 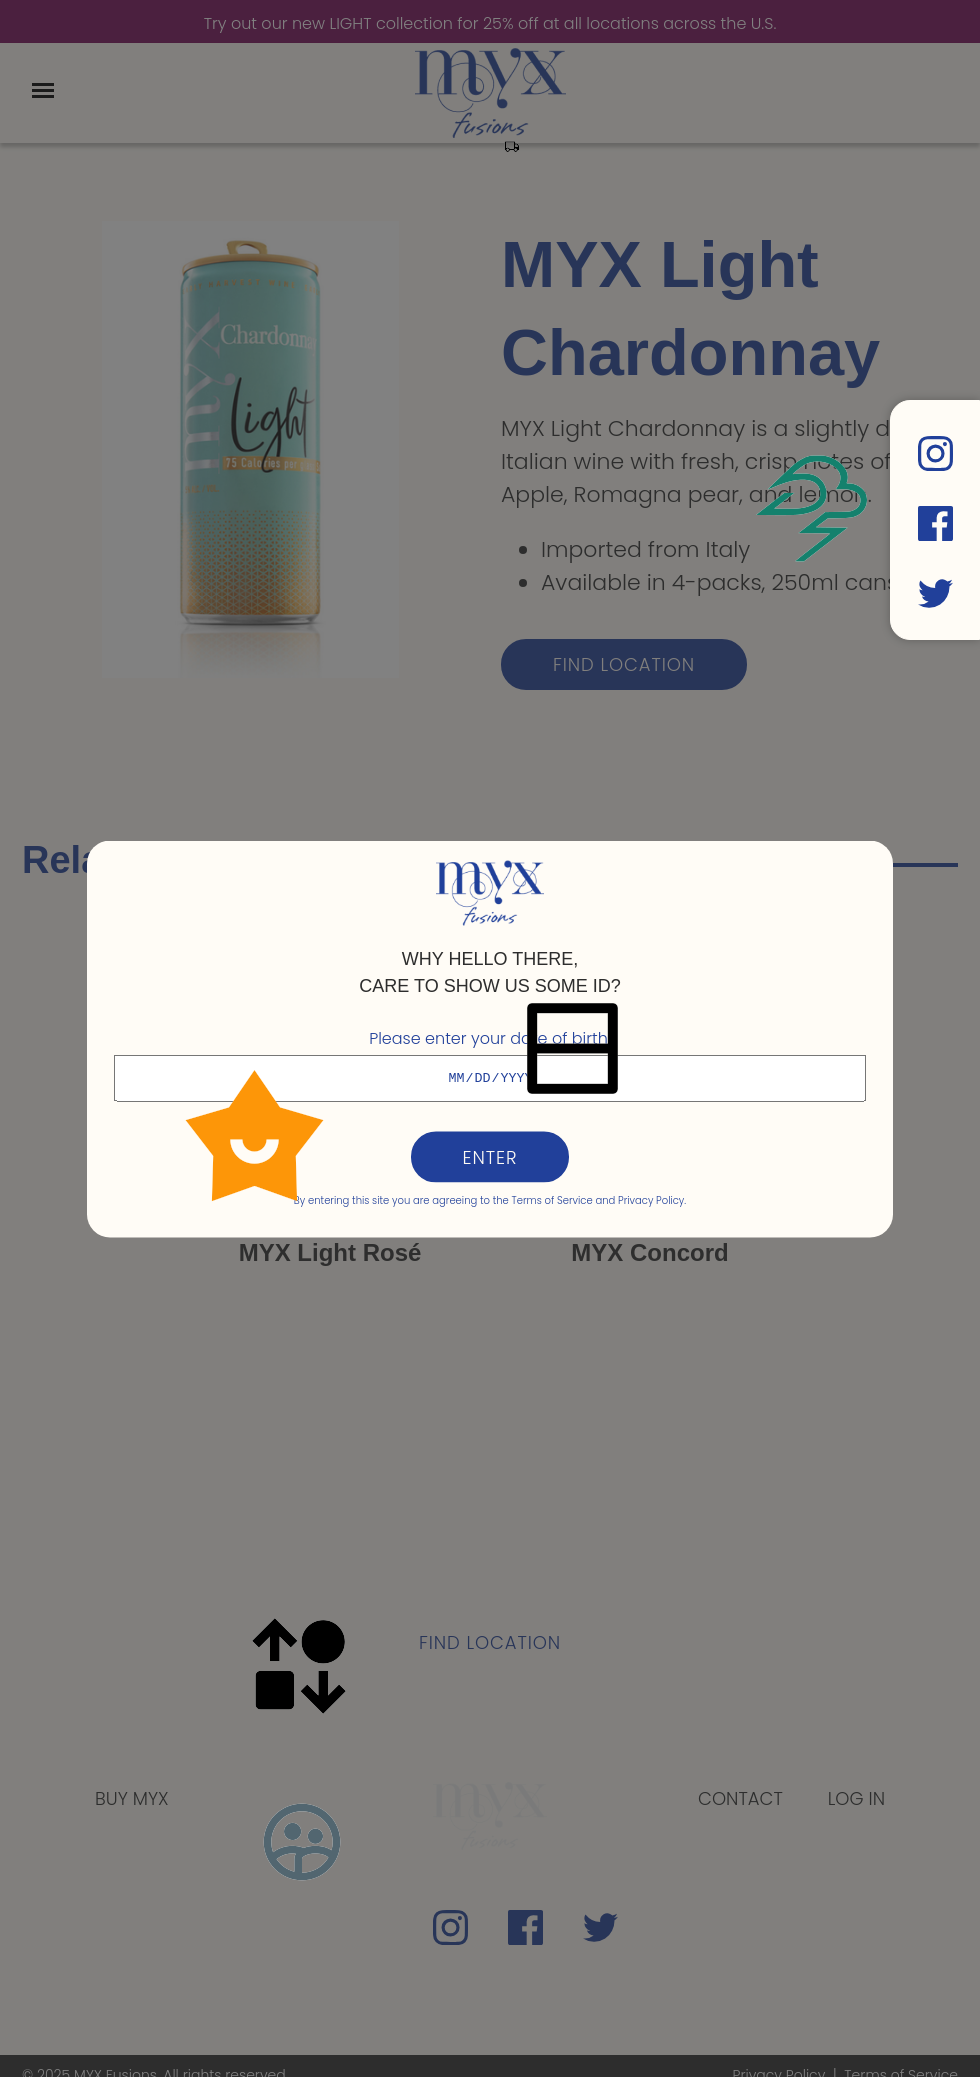 What do you see at coordinates (254, 1139) in the screenshot?
I see `indicates a favorite or starred item with positive feedback` at bounding box center [254, 1139].